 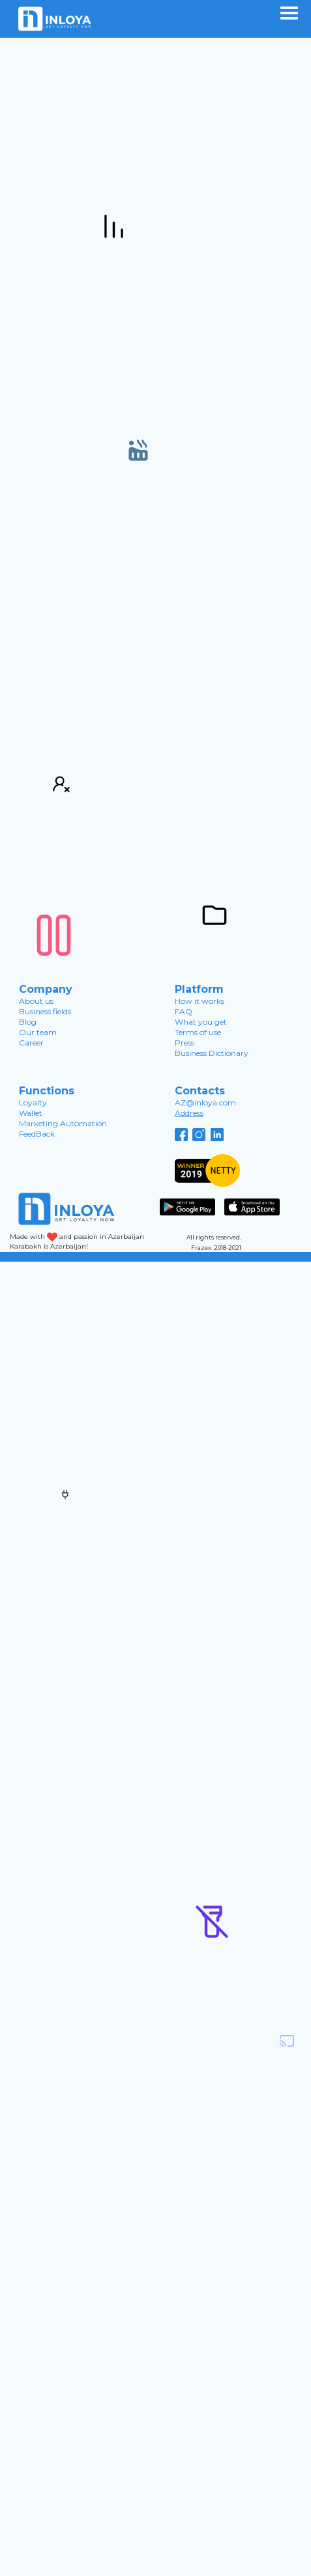 What do you see at coordinates (65, 1495) in the screenshot?
I see `connect to power or charging` at bounding box center [65, 1495].